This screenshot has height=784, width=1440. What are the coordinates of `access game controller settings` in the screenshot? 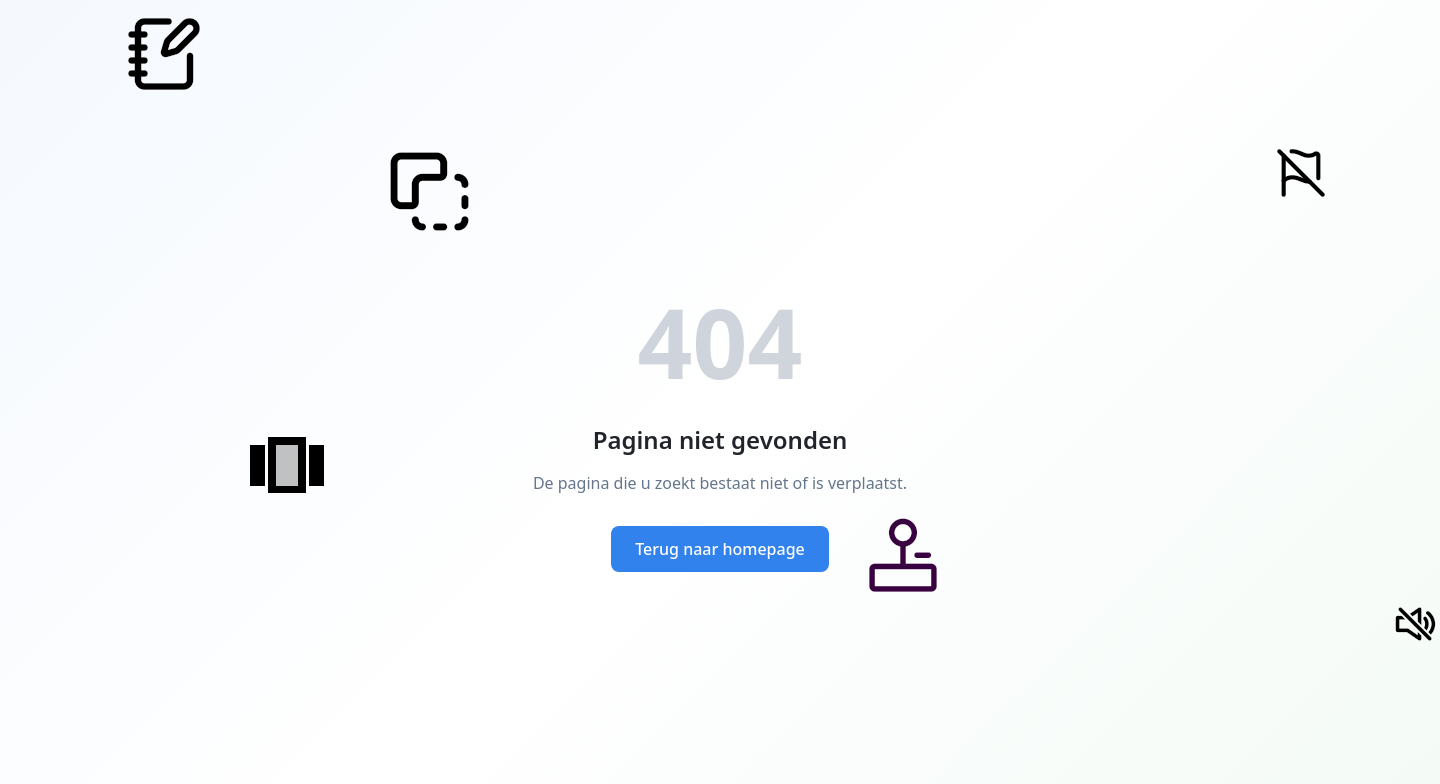 It's located at (903, 558).